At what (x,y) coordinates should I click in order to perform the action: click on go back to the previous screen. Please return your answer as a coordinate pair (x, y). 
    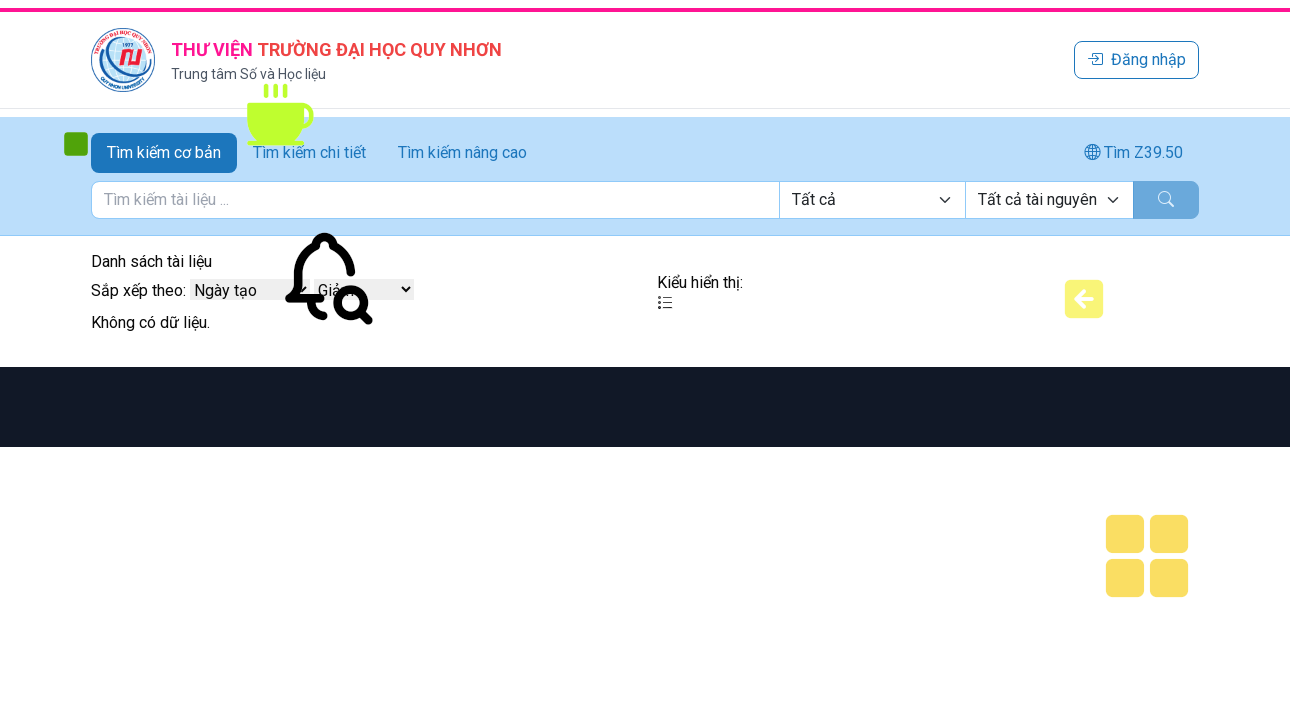
    Looking at the image, I should click on (1084, 299).